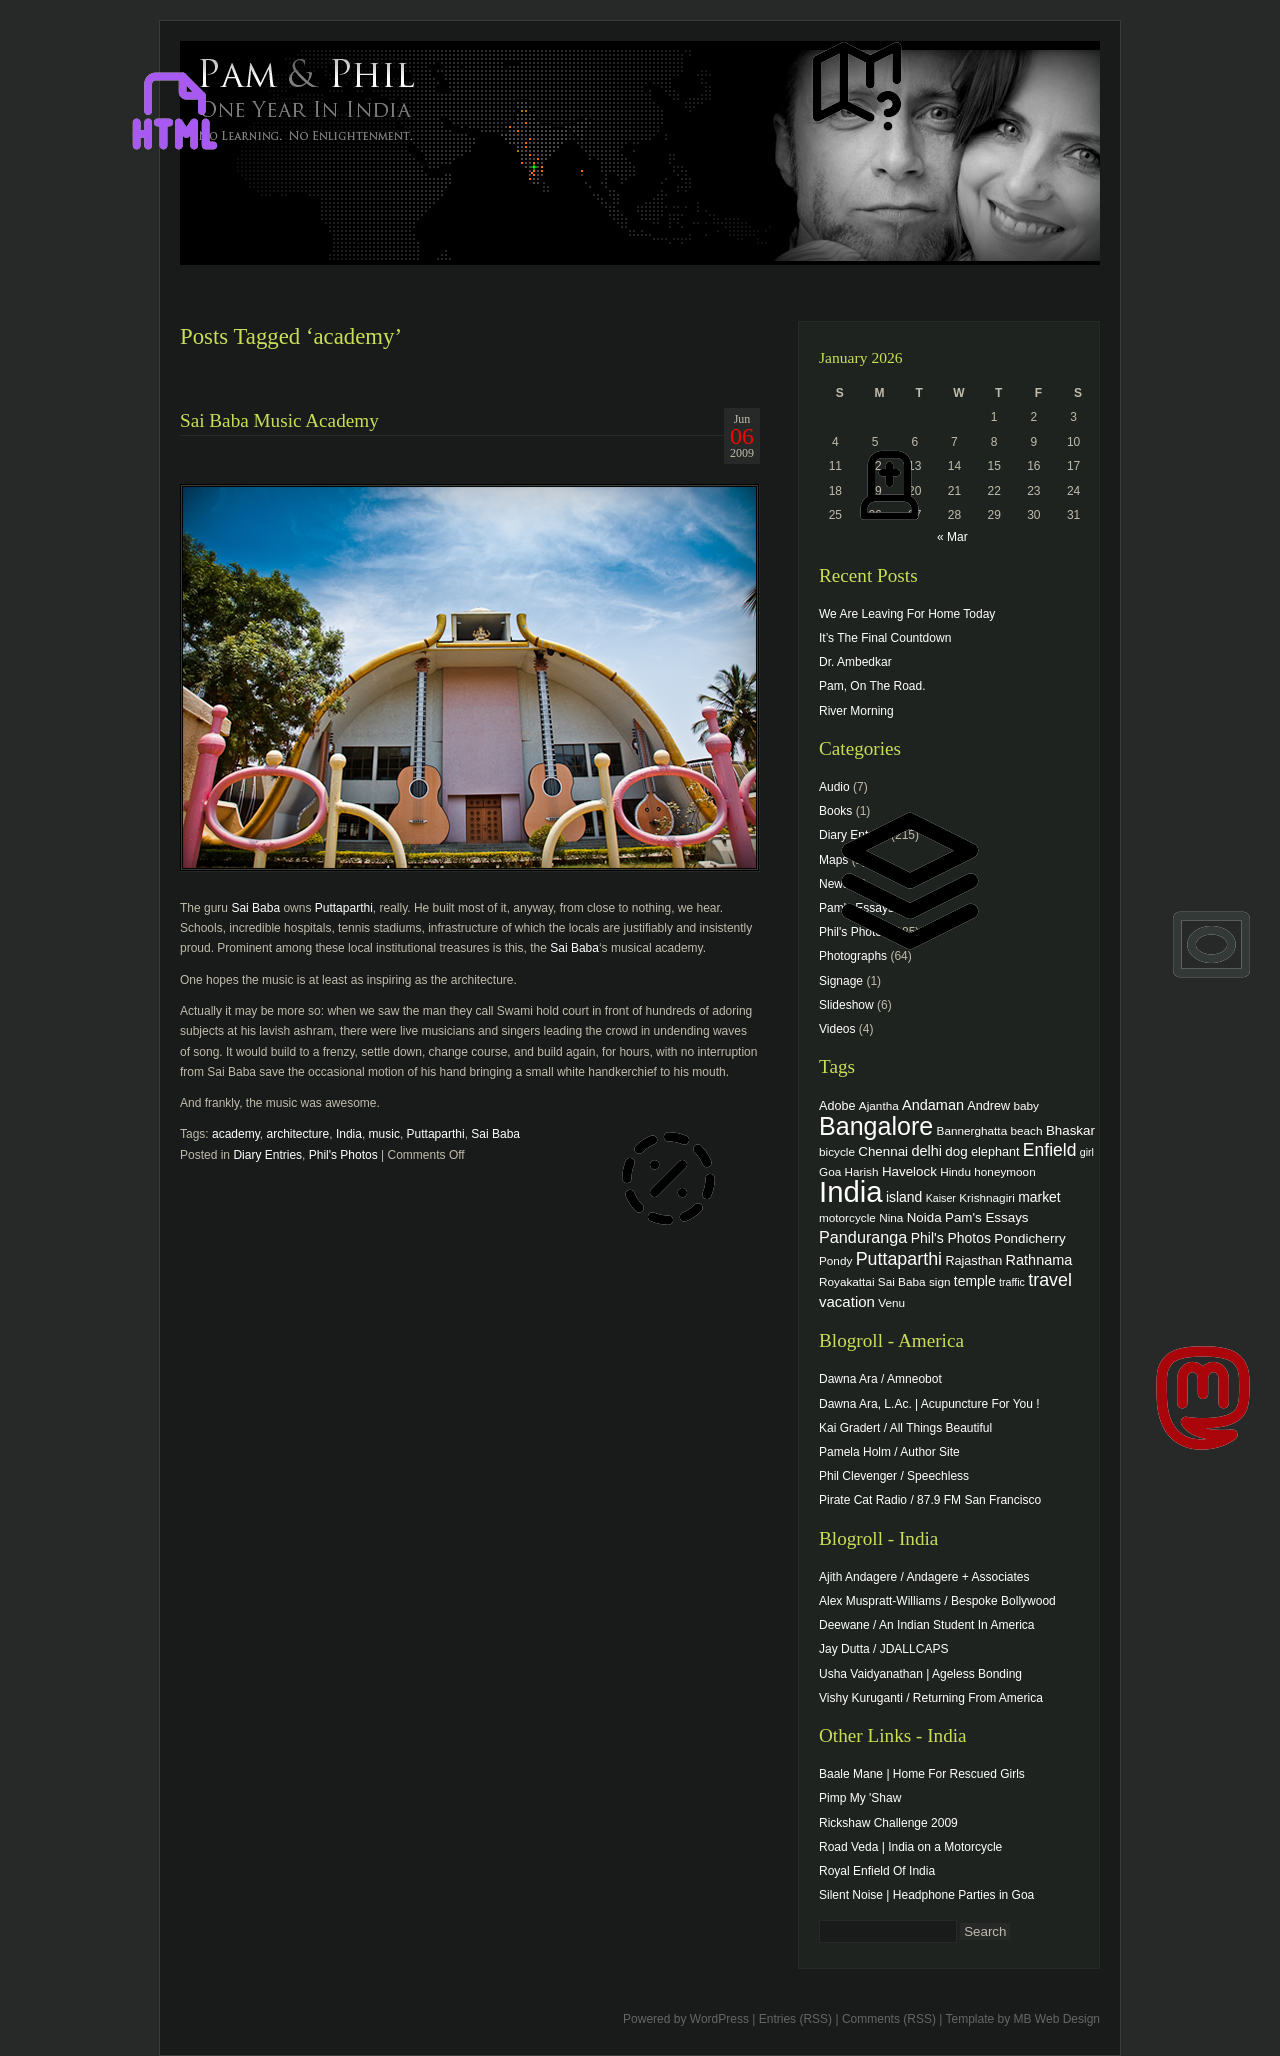 This screenshot has height=2056, width=1280. What do you see at coordinates (857, 82) in the screenshot?
I see `get help with map or navigation` at bounding box center [857, 82].